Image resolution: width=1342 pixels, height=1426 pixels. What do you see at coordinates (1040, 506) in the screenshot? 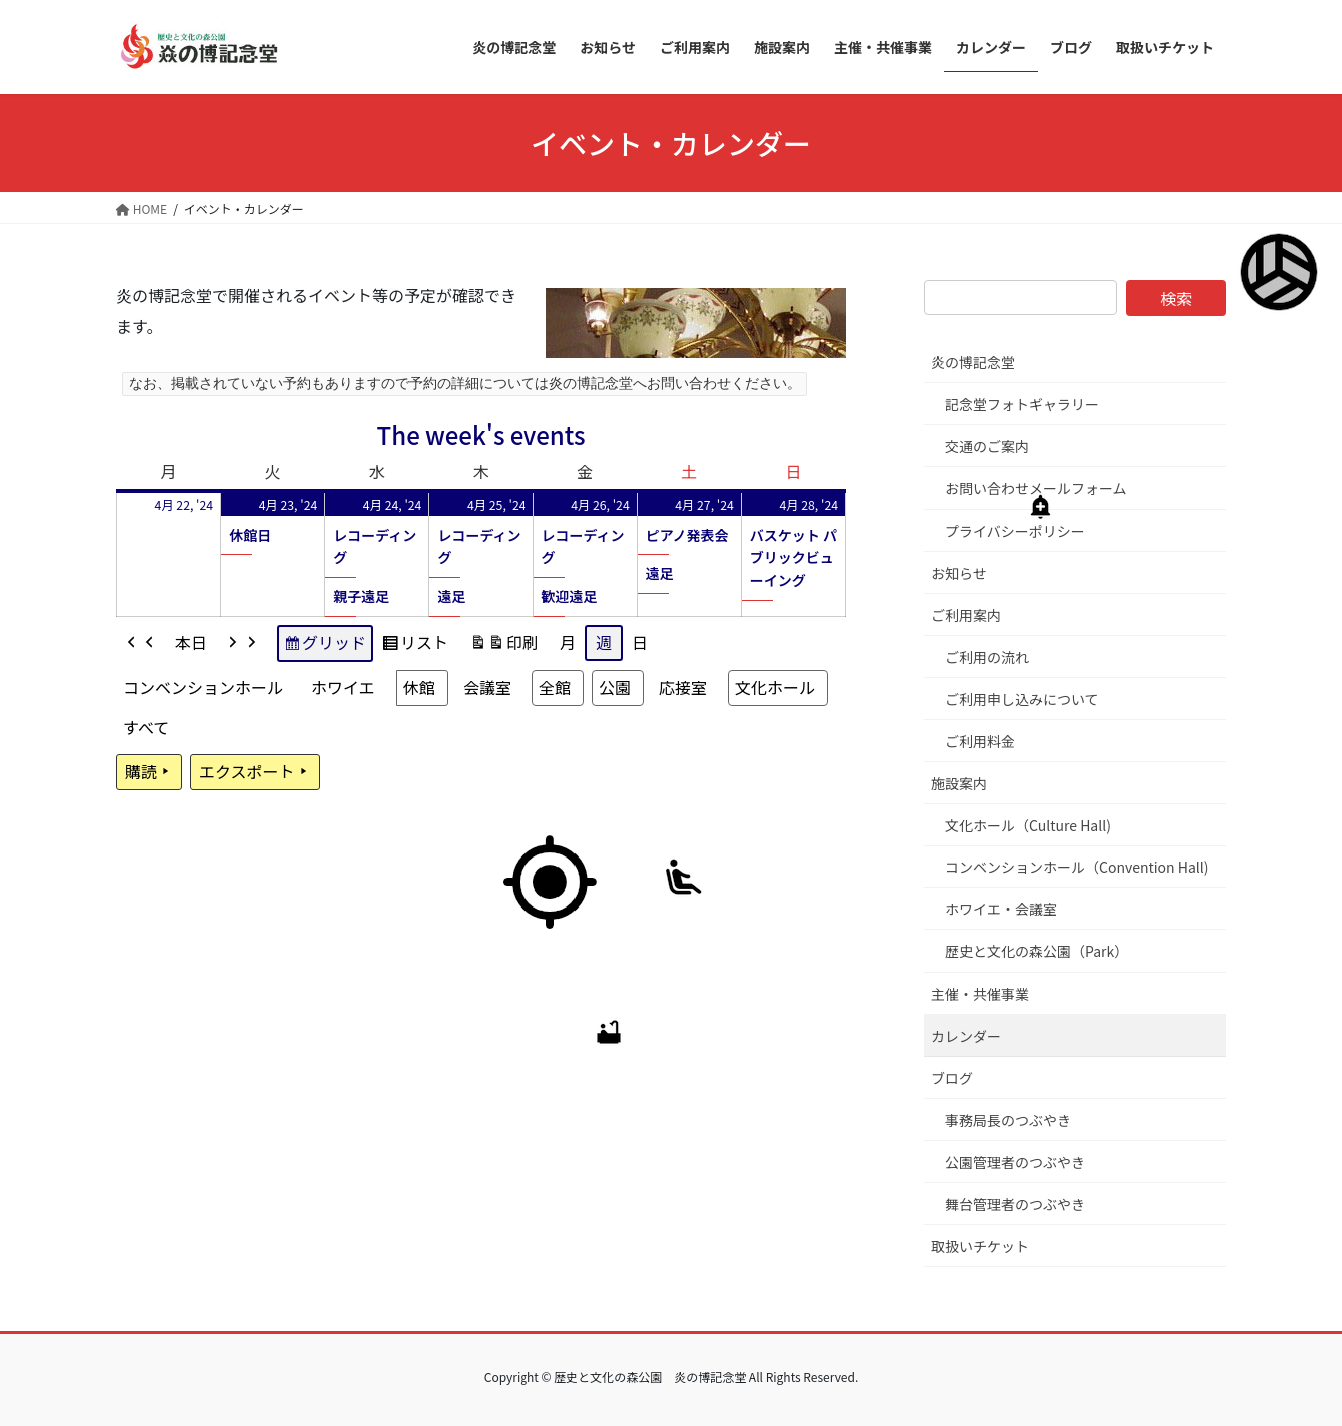
I see `add a new alert or notification` at bounding box center [1040, 506].